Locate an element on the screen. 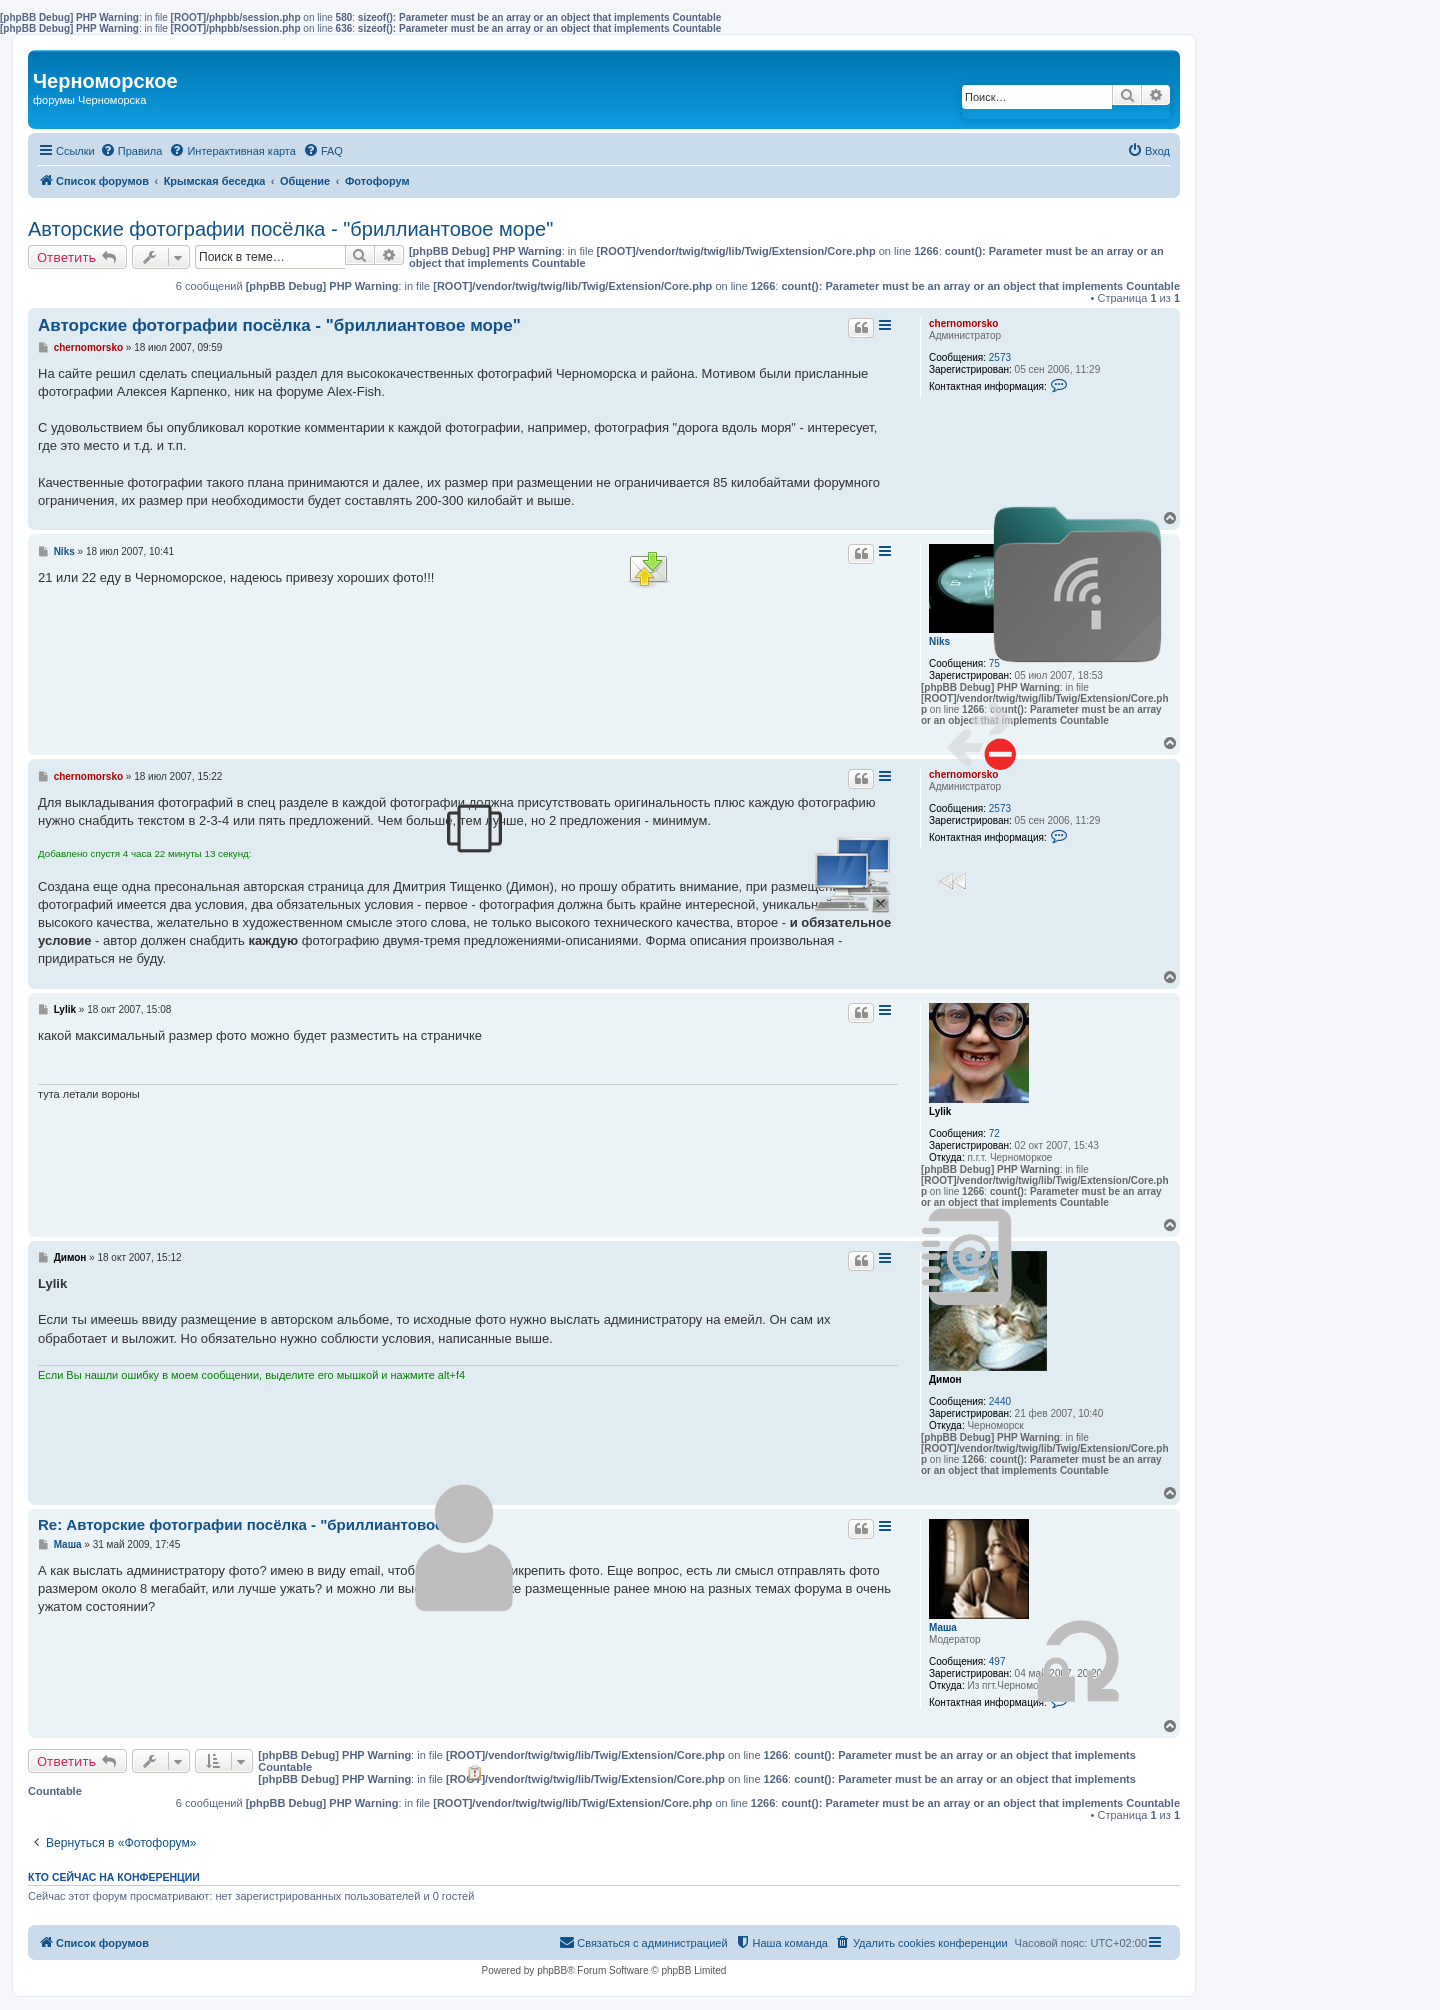 The image size is (1440, 2010). open insync cloud sync folder is located at coordinates (1077, 584).